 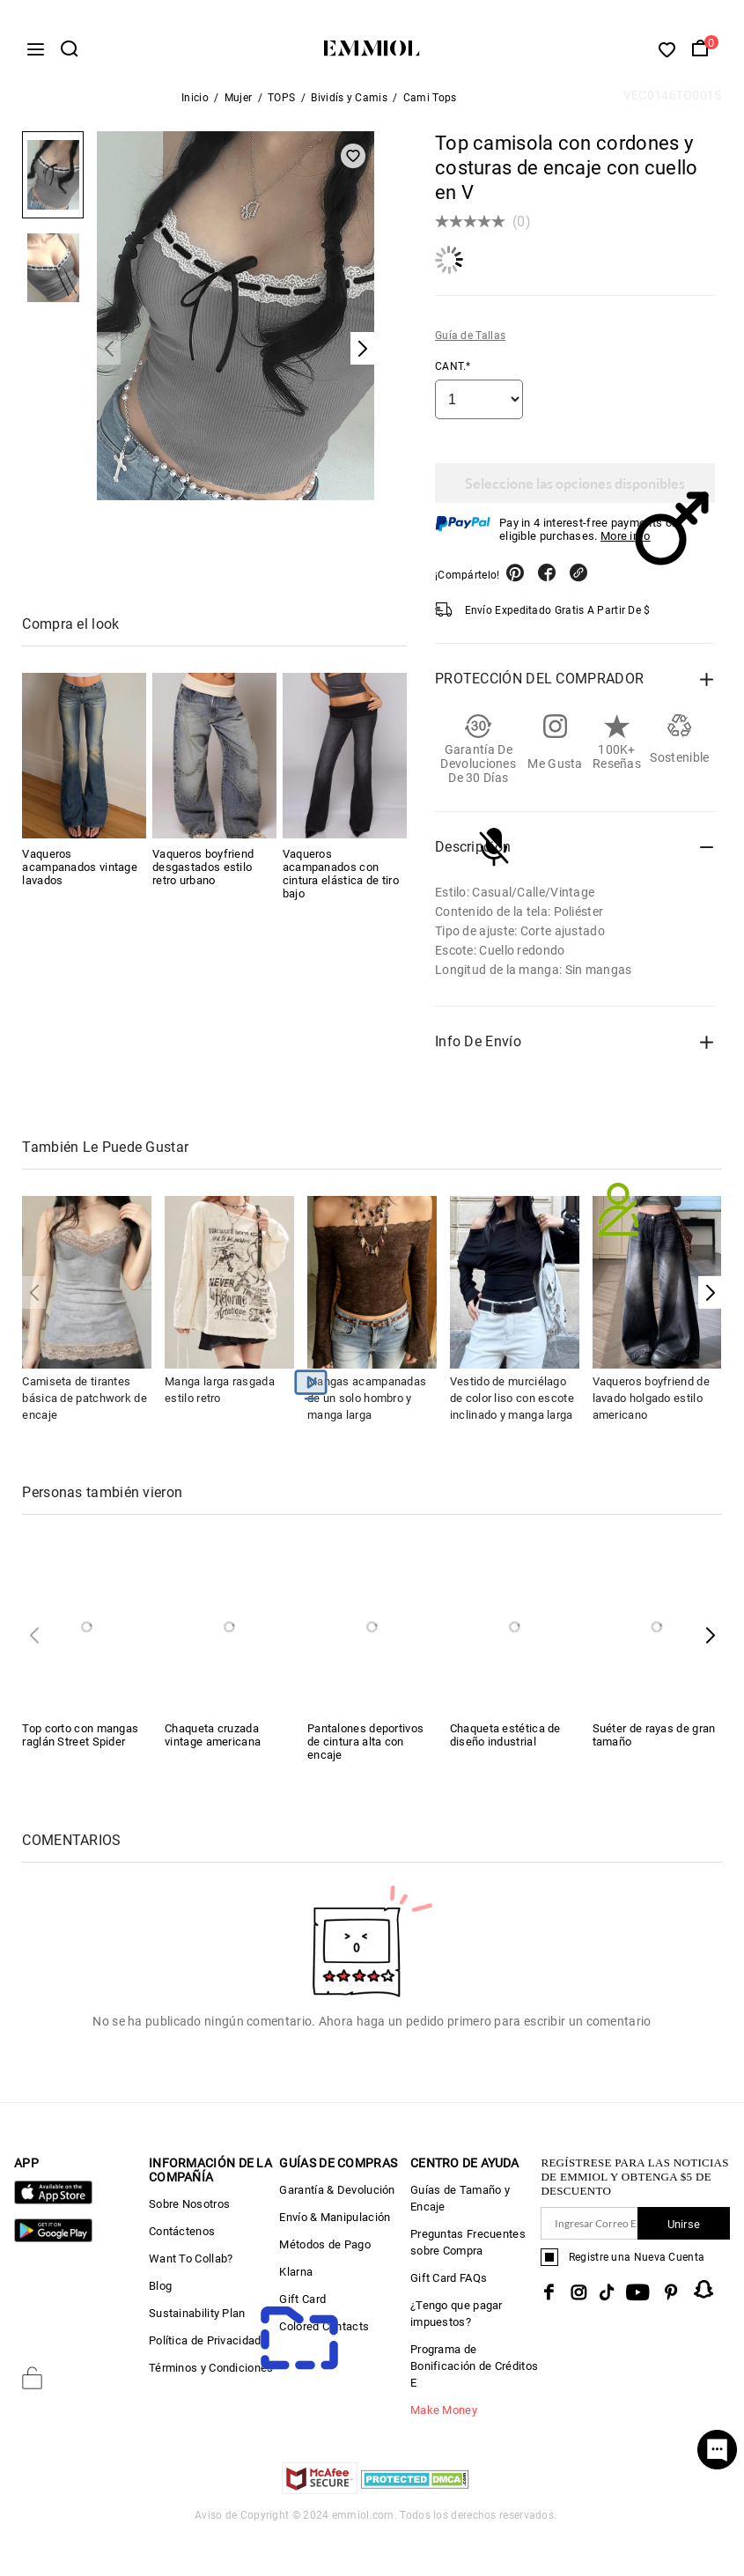 I want to click on mute your microphone, so click(x=494, y=846).